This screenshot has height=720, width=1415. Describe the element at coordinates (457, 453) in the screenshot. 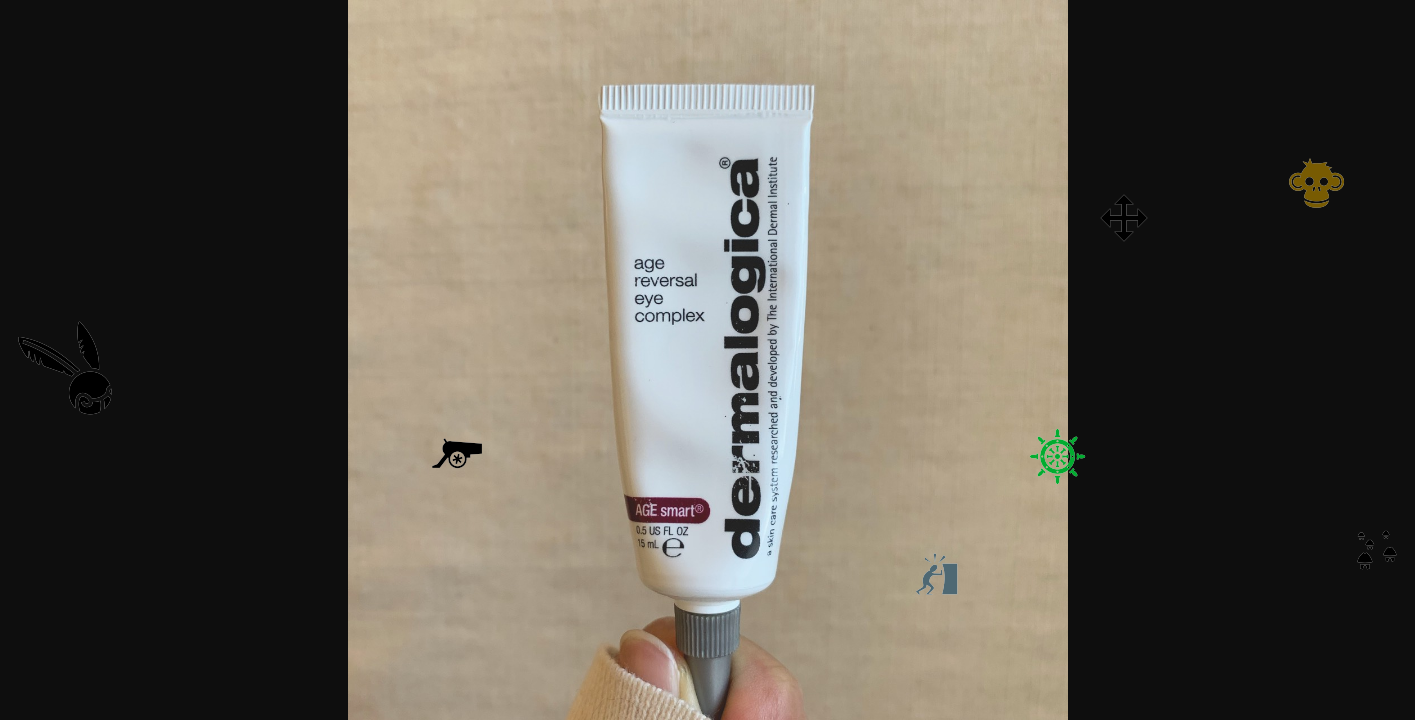

I see `fire or launch projectile in game` at that location.